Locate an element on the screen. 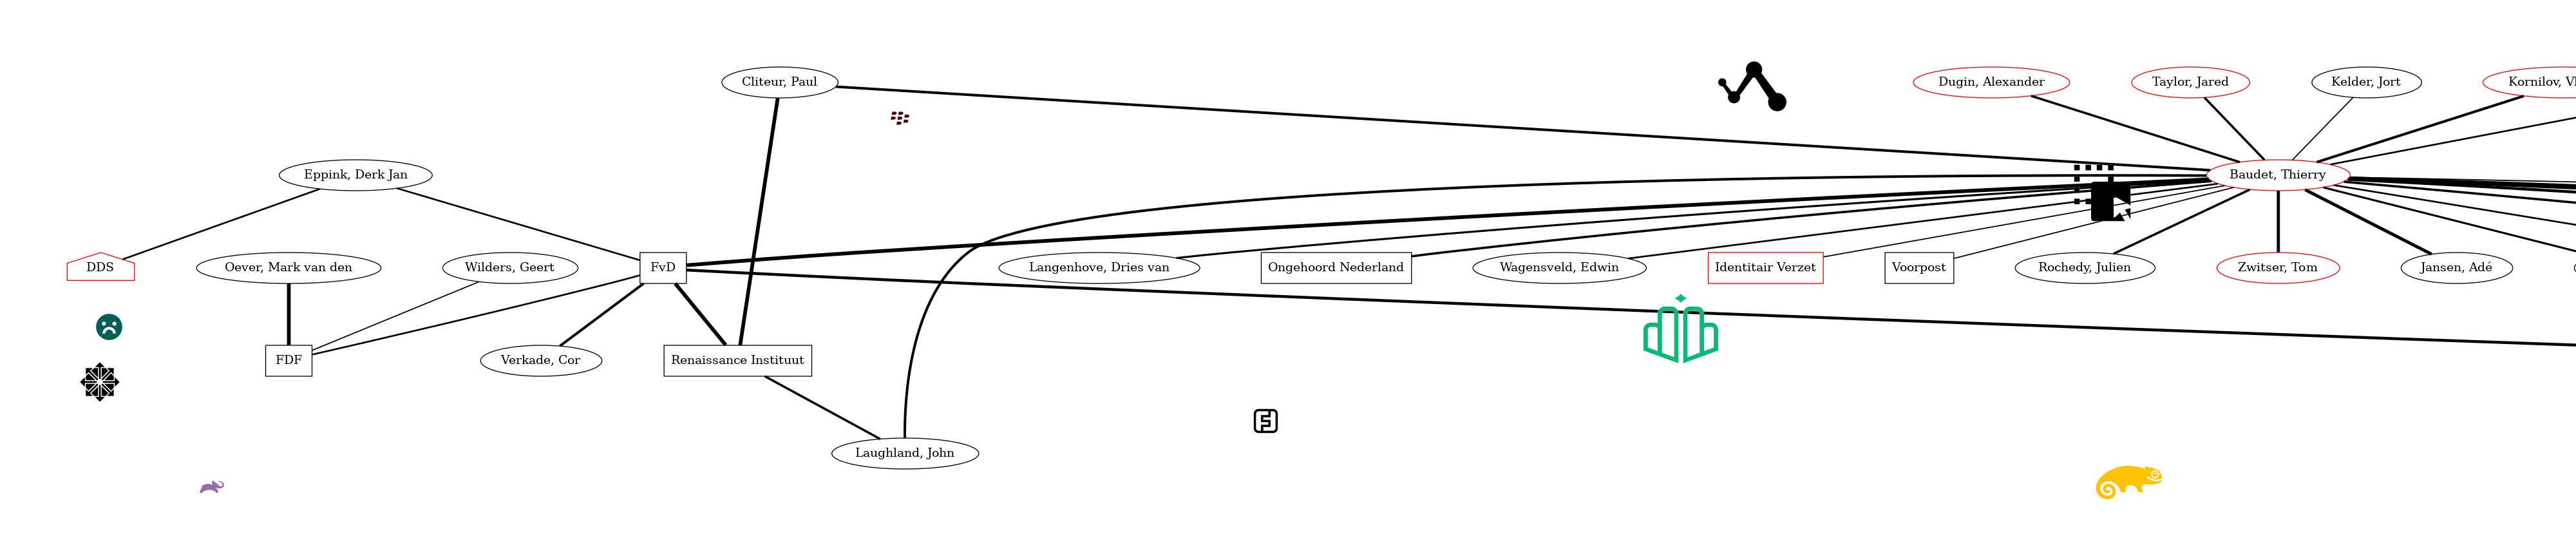  centos linux distribution logo is located at coordinates (100, 382).